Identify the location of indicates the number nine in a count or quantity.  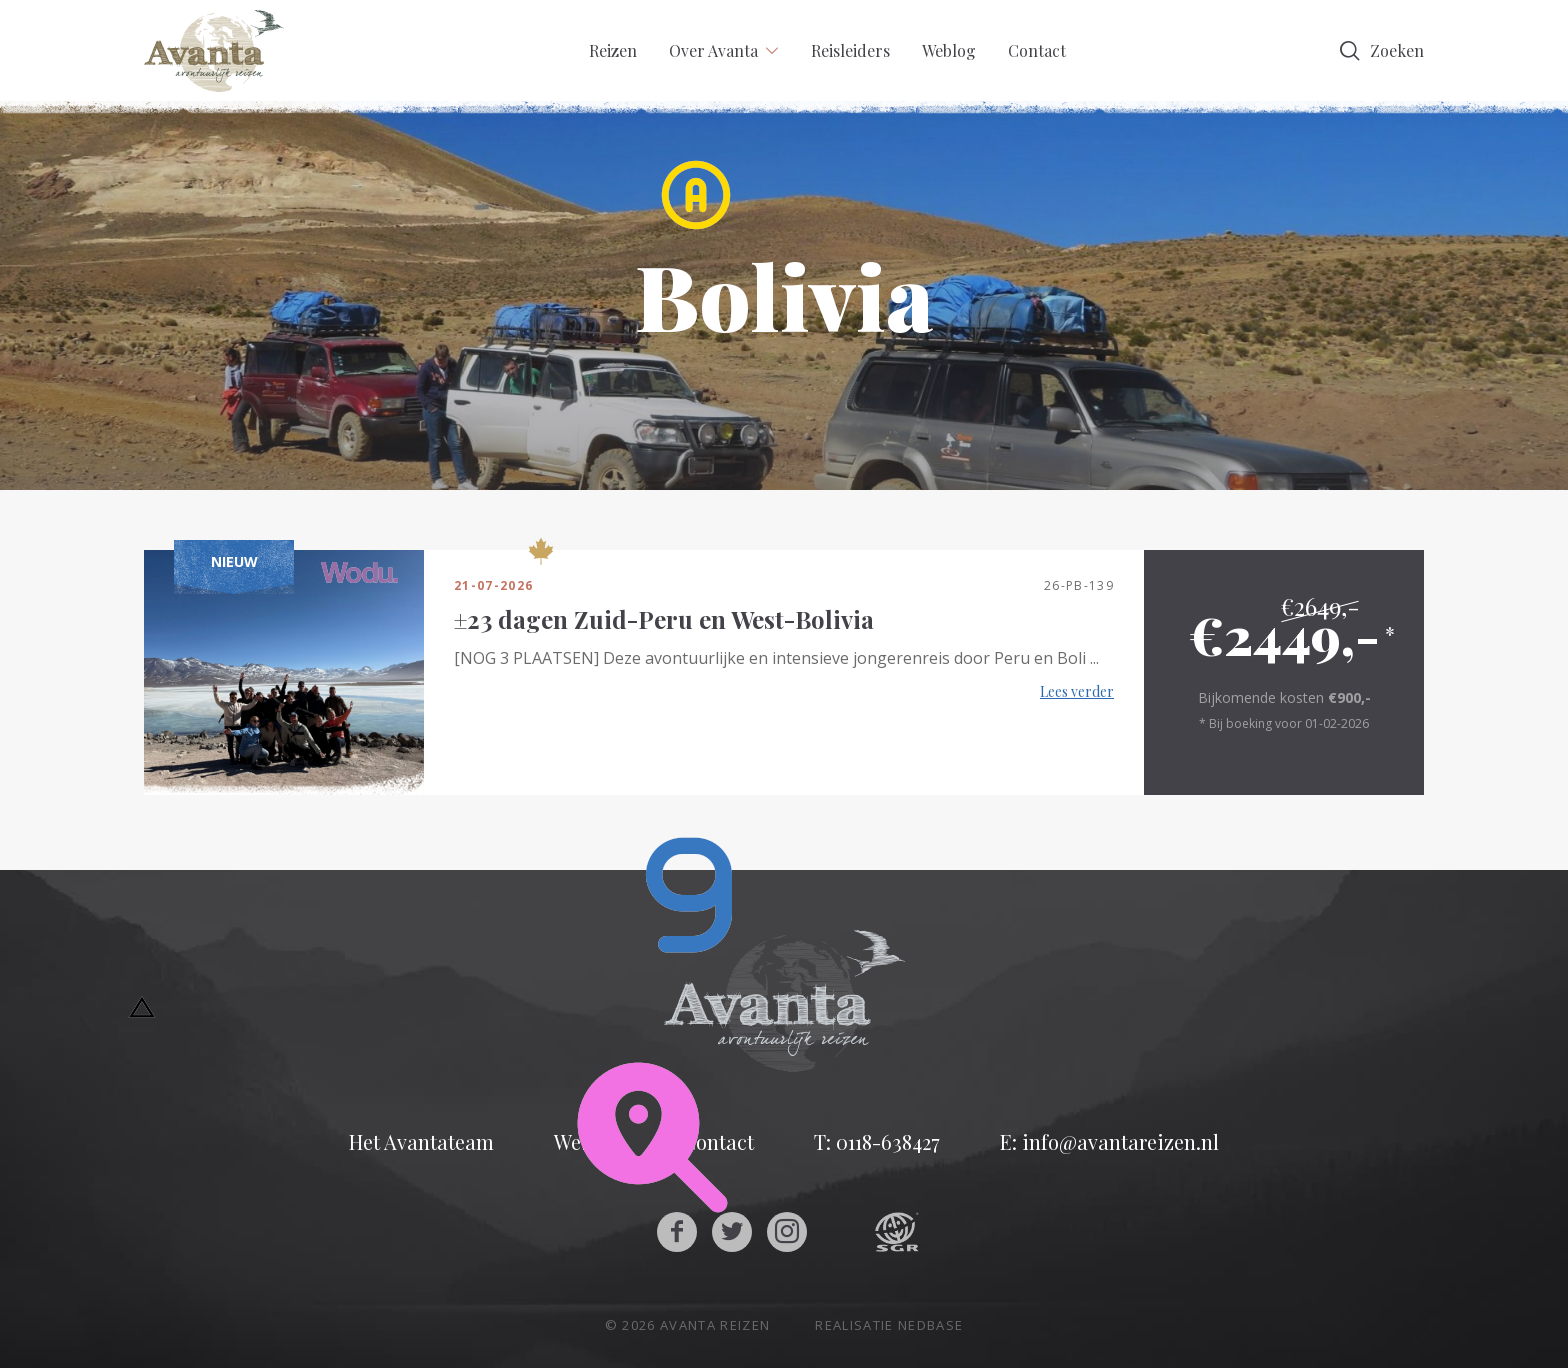
(691, 895).